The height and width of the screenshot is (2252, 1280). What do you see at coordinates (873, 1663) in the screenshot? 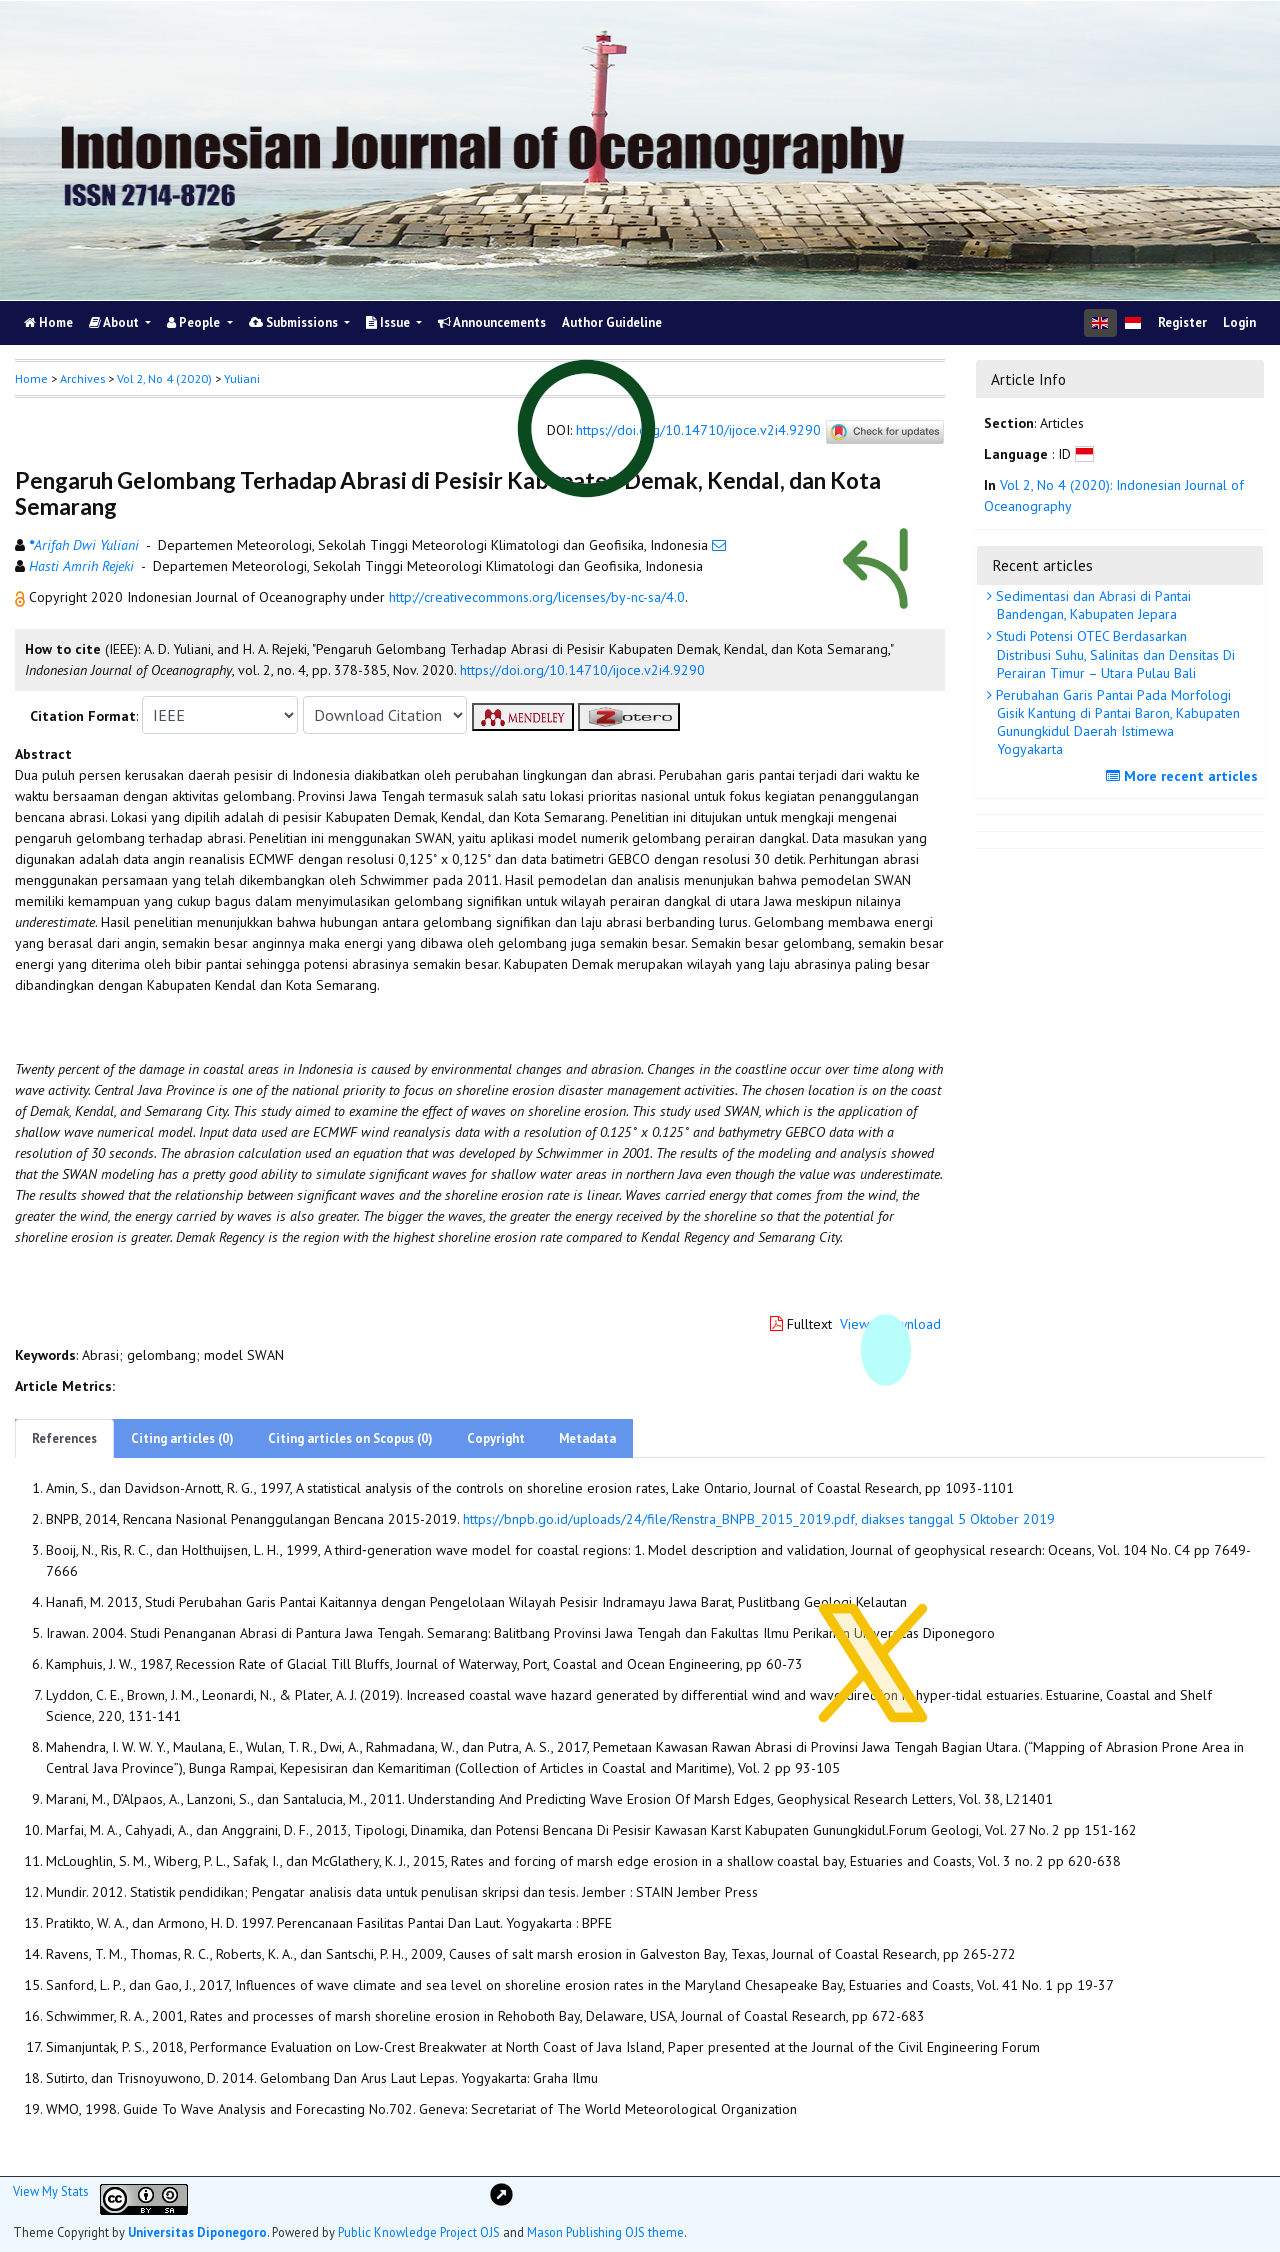
I see `open the X (formerly Twitter) app` at bounding box center [873, 1663].